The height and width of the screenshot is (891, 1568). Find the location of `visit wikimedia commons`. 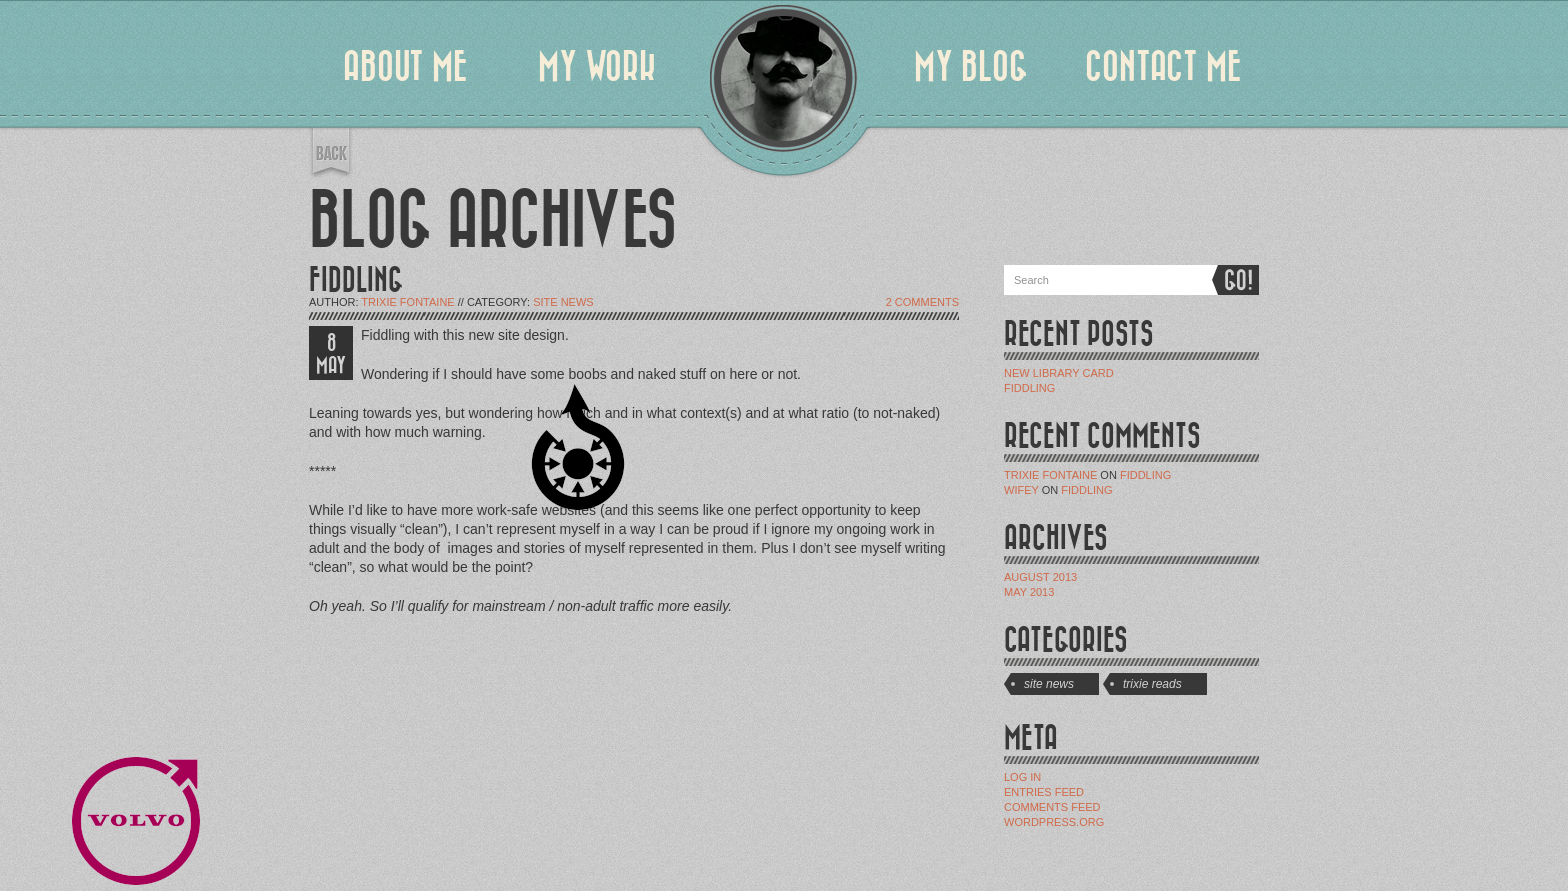

visit wikimedia commons is located at coordinates (578, 447).